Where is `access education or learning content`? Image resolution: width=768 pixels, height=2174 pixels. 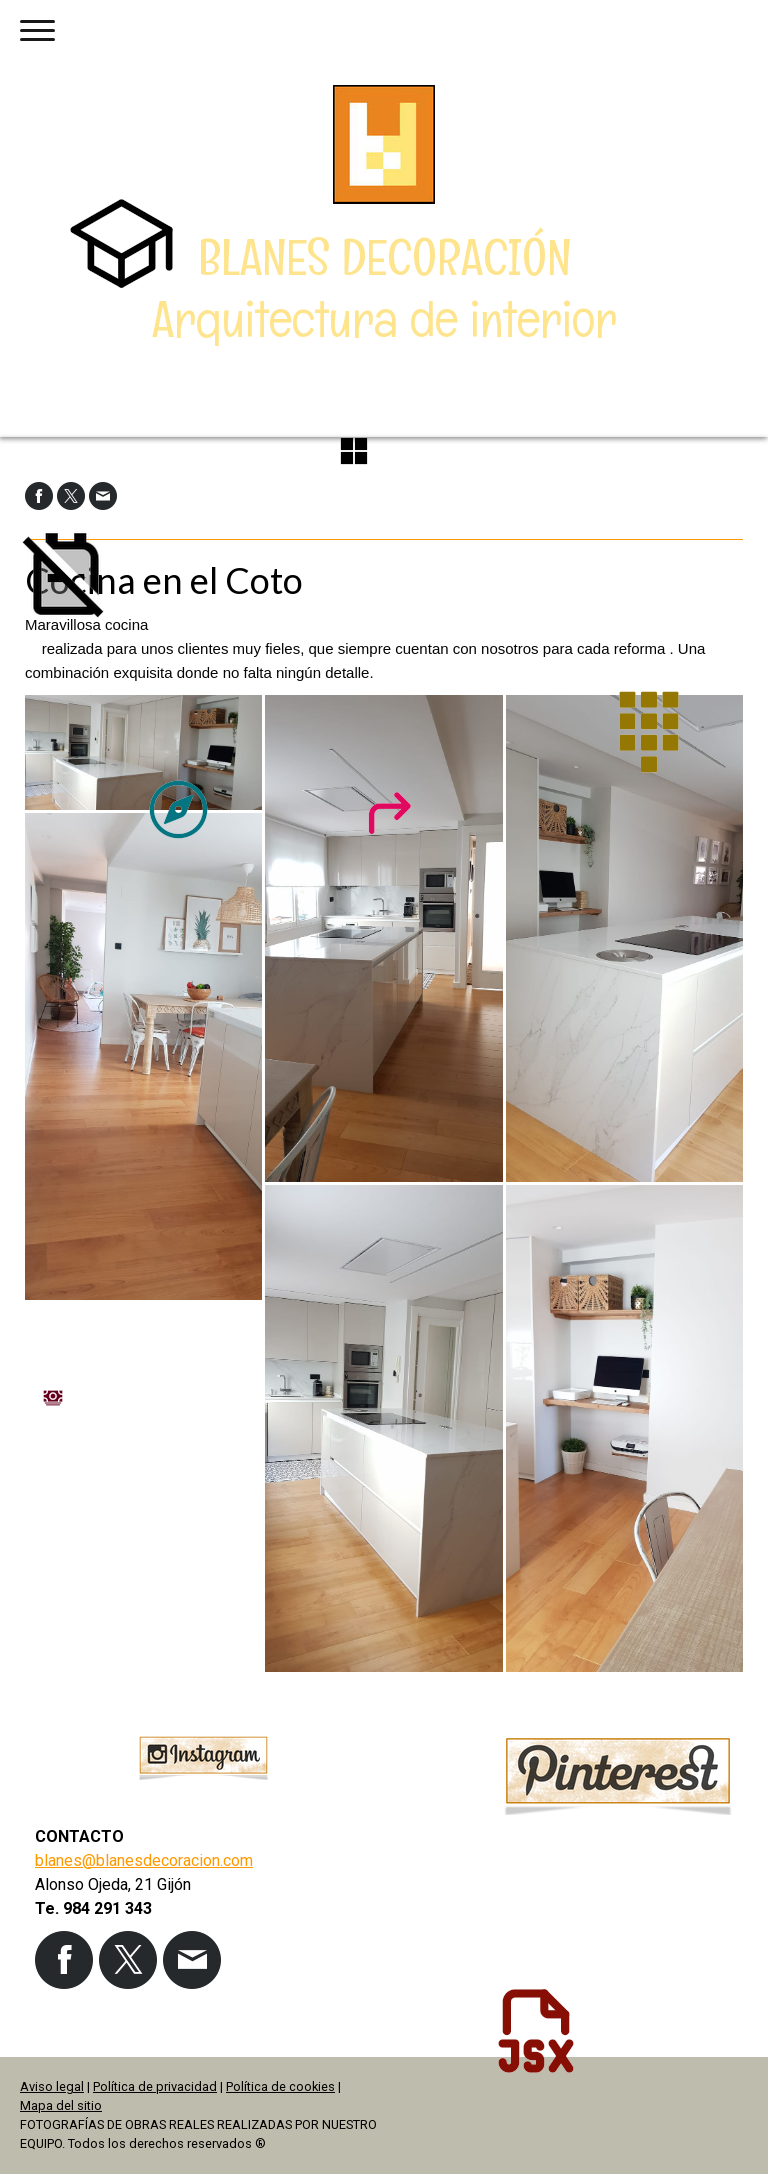 access education or learning content is located at coordinates (121, 243).